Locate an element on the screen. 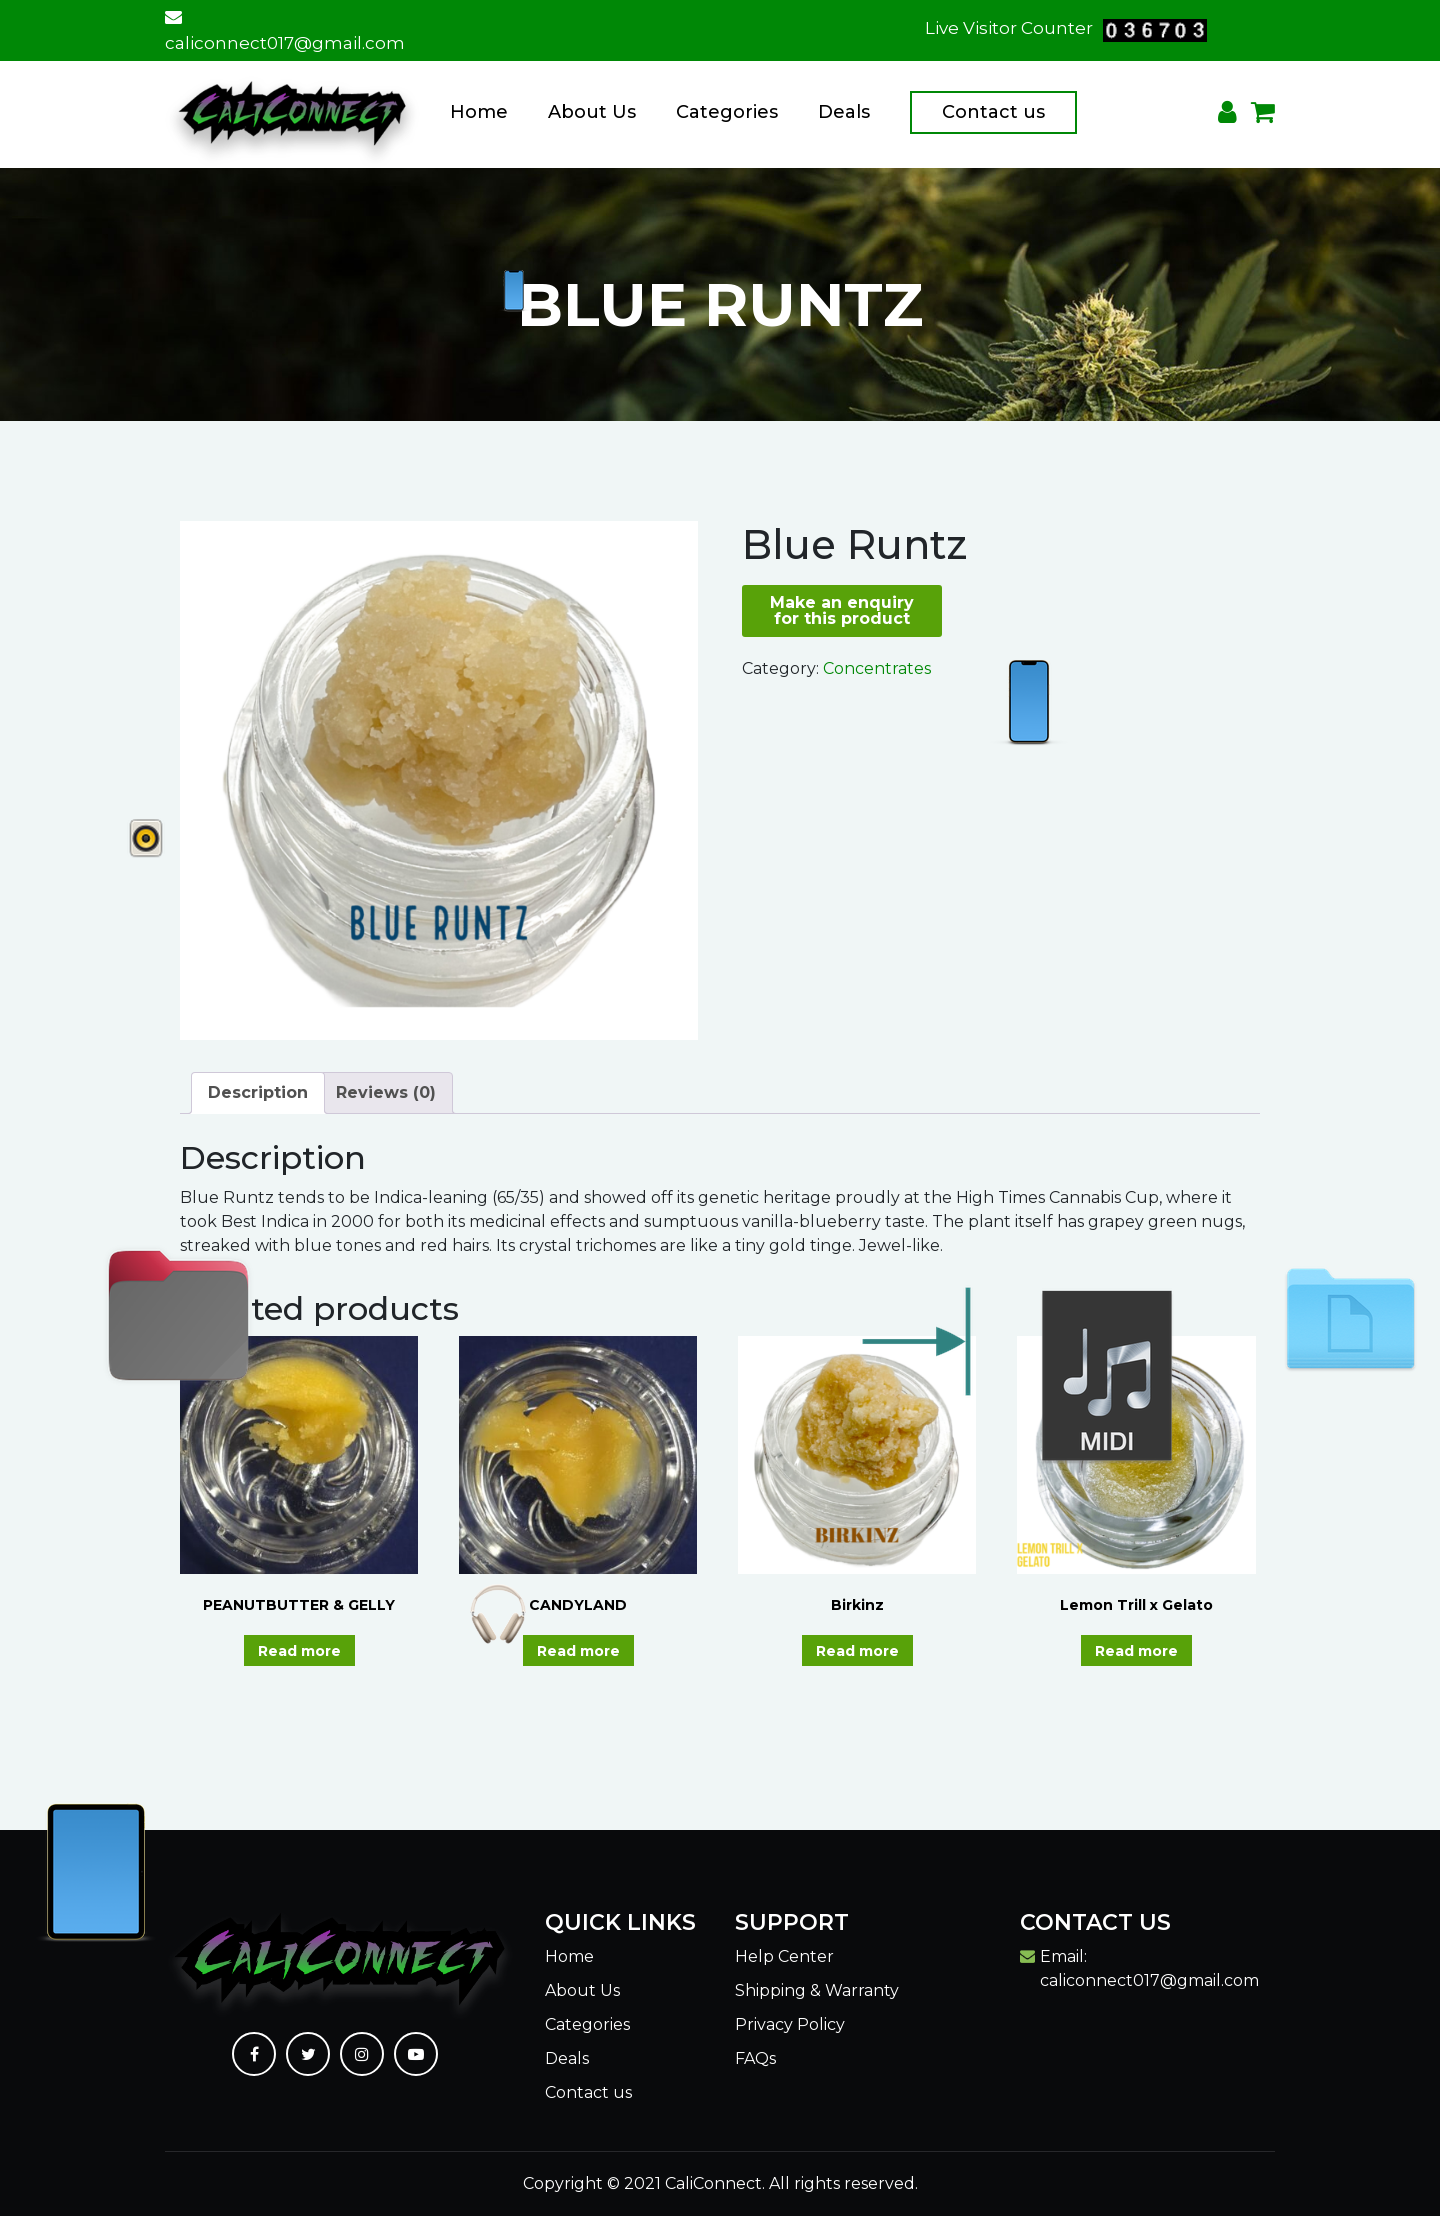 The image size is (1440, 2216). a standard MIDI file in GarageBand is located at coordinates (1107, 1380).